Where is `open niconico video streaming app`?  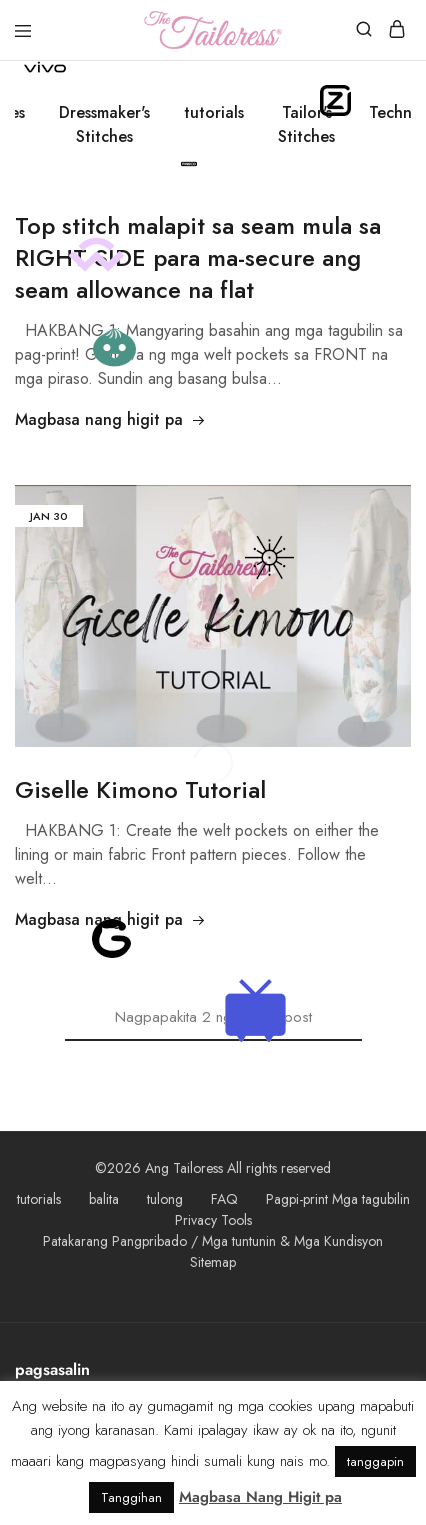
open niconico video streaming app is located at coordinates (255, 1010).